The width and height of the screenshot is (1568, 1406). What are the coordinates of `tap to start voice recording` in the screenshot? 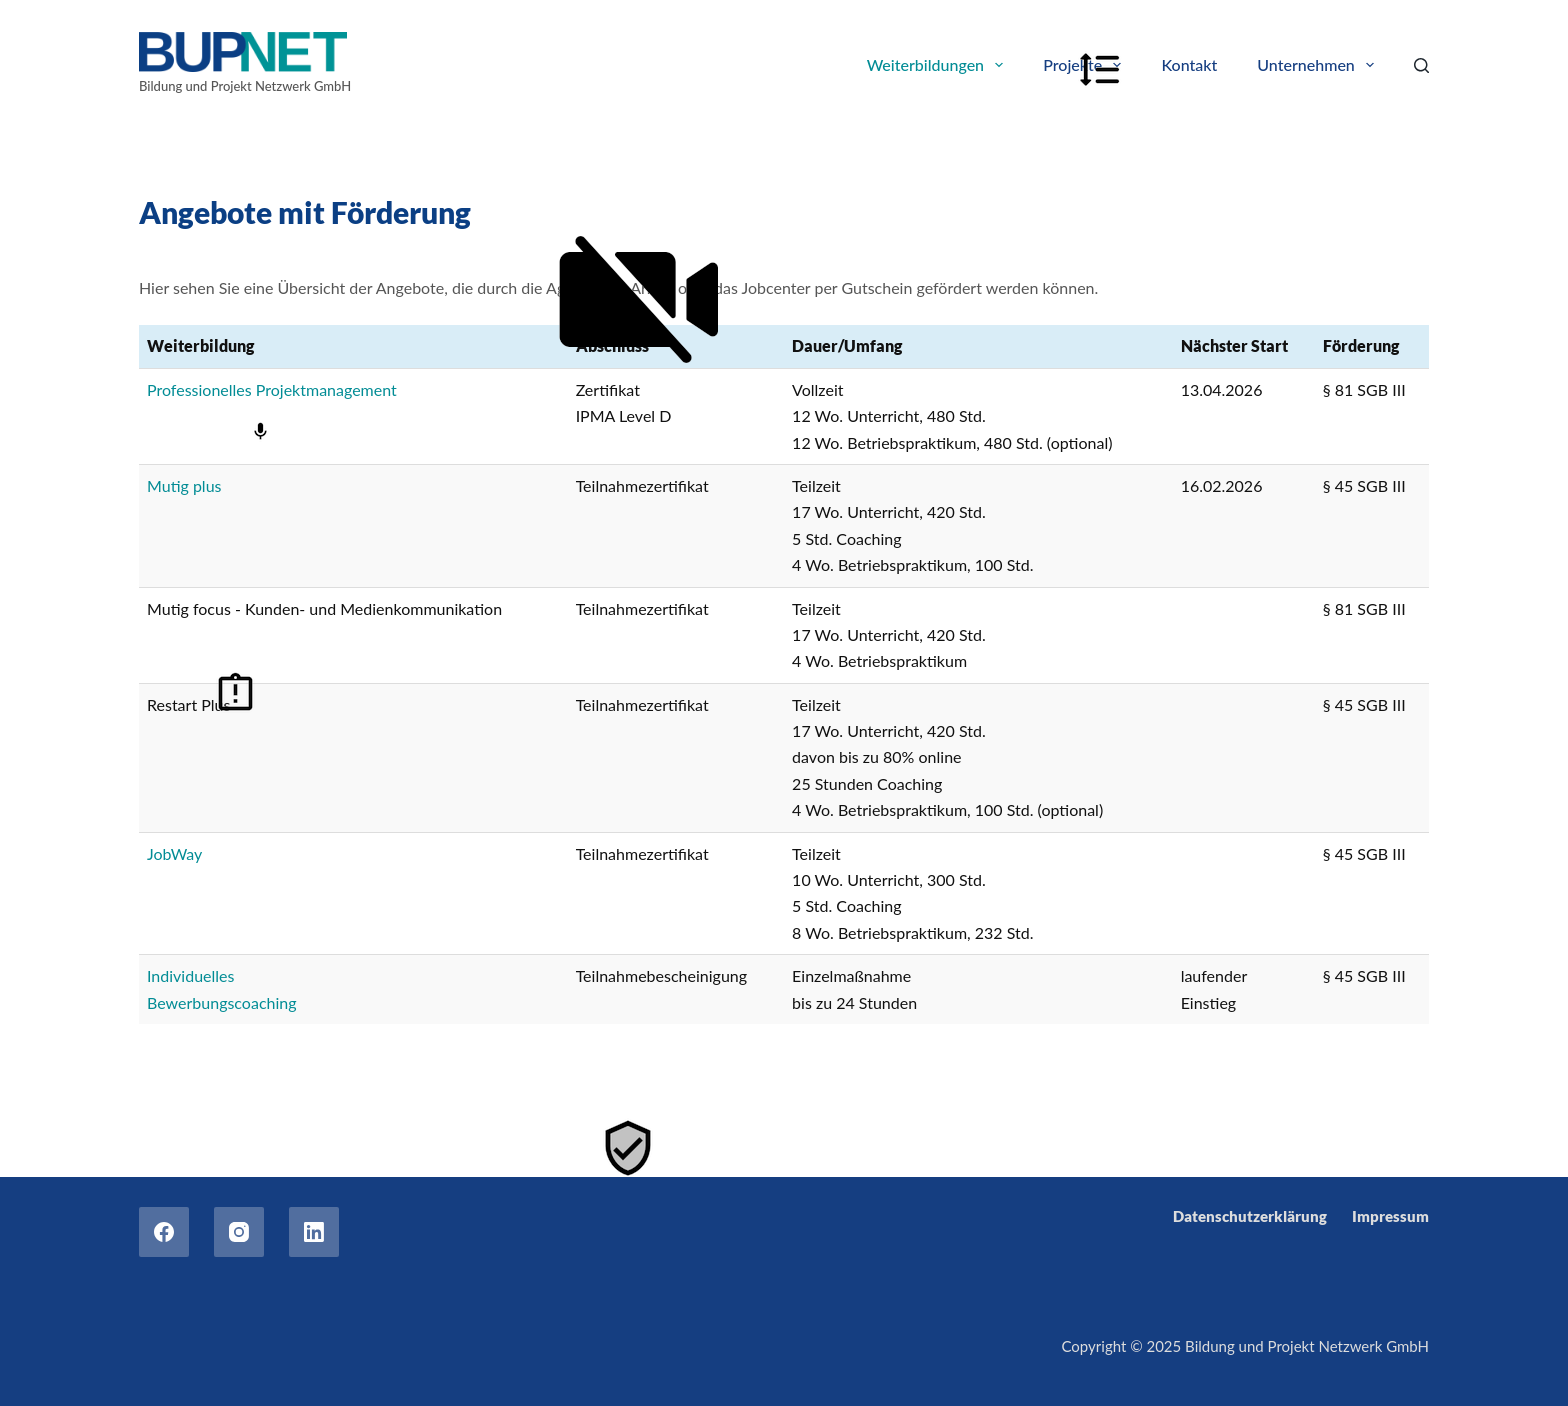 It's located at (260, 431).